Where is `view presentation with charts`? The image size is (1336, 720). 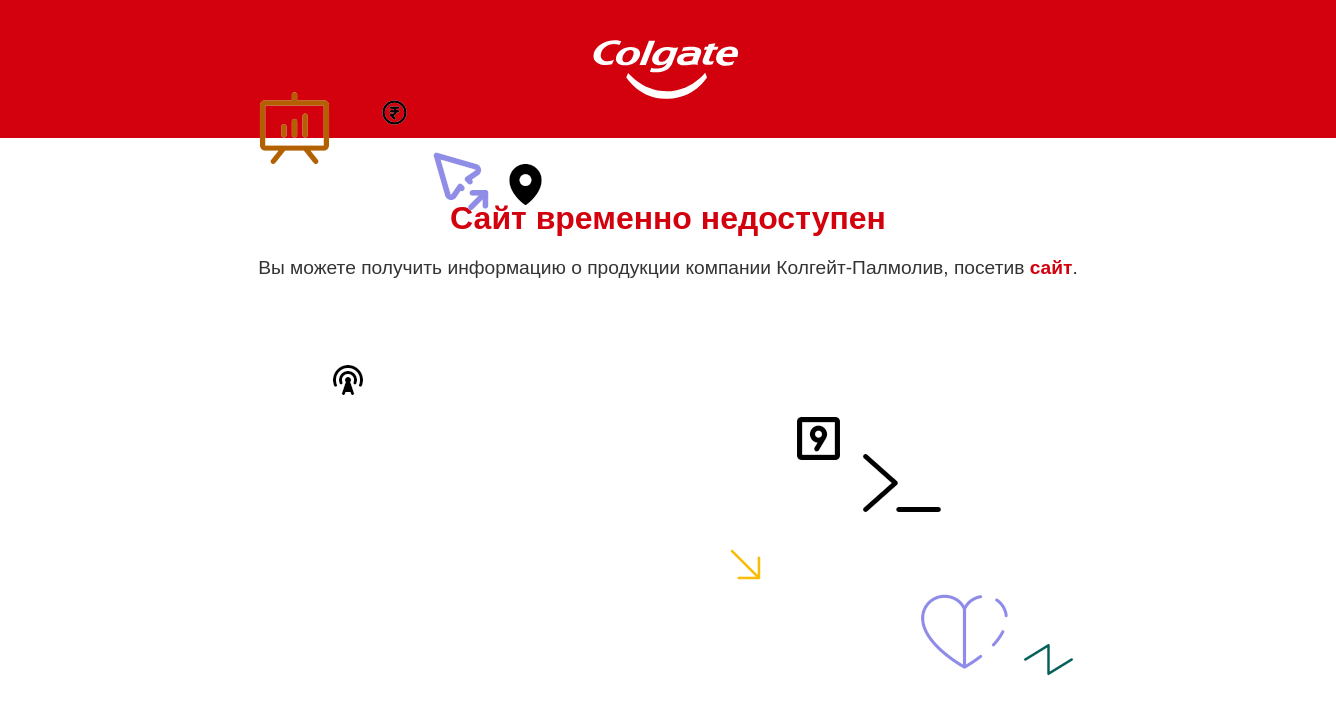 view presentation with charts is located at coordinates (294, 129).